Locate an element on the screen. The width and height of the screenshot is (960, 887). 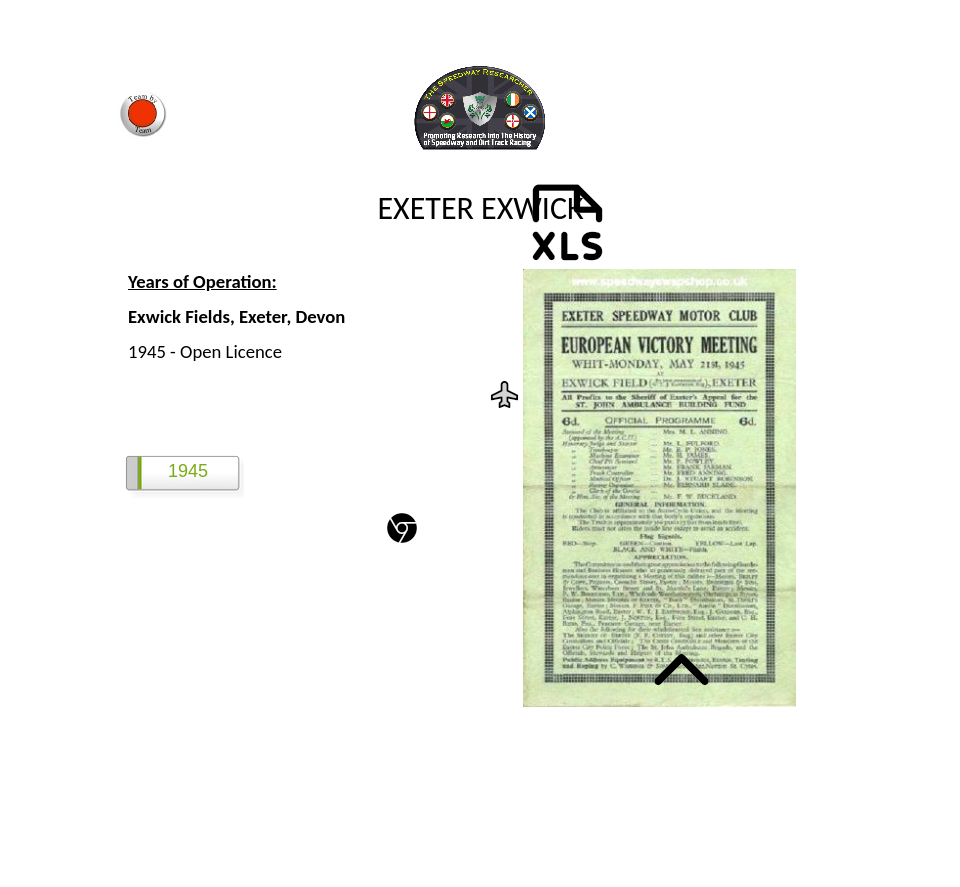
collapse an expanded section is located at coordinates (681, 669).